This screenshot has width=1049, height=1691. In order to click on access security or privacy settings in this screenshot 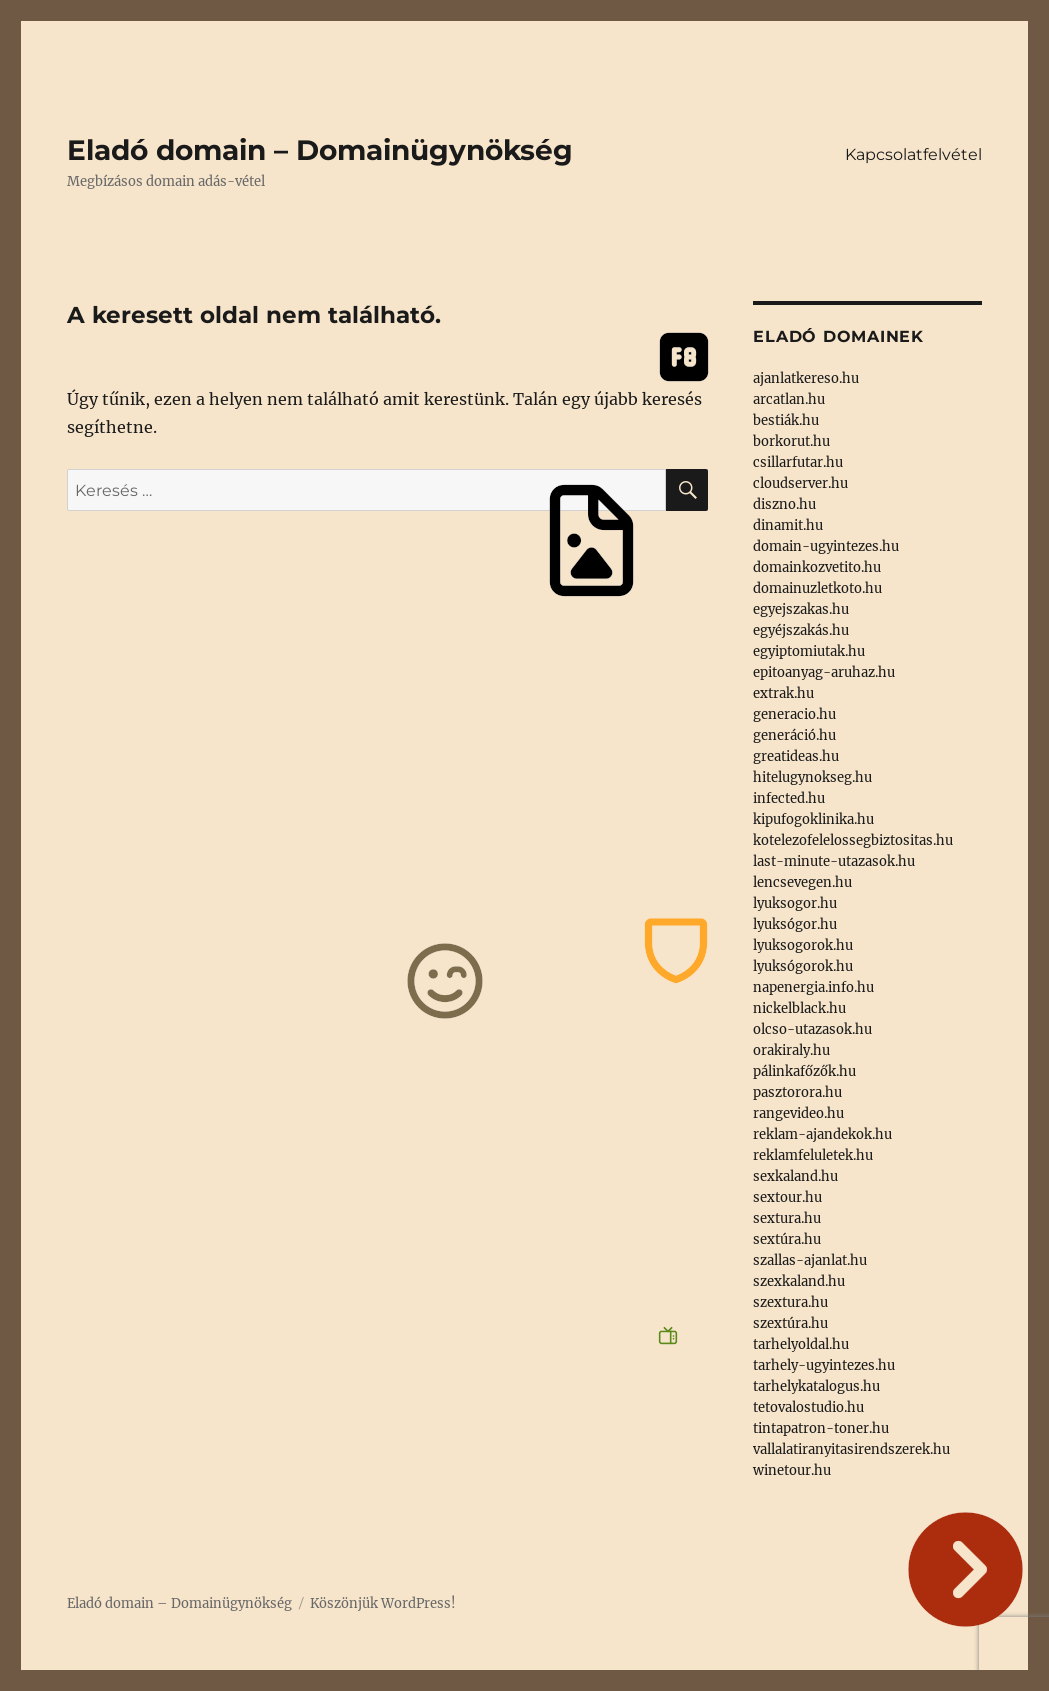, I will do `click(676, 947)`.